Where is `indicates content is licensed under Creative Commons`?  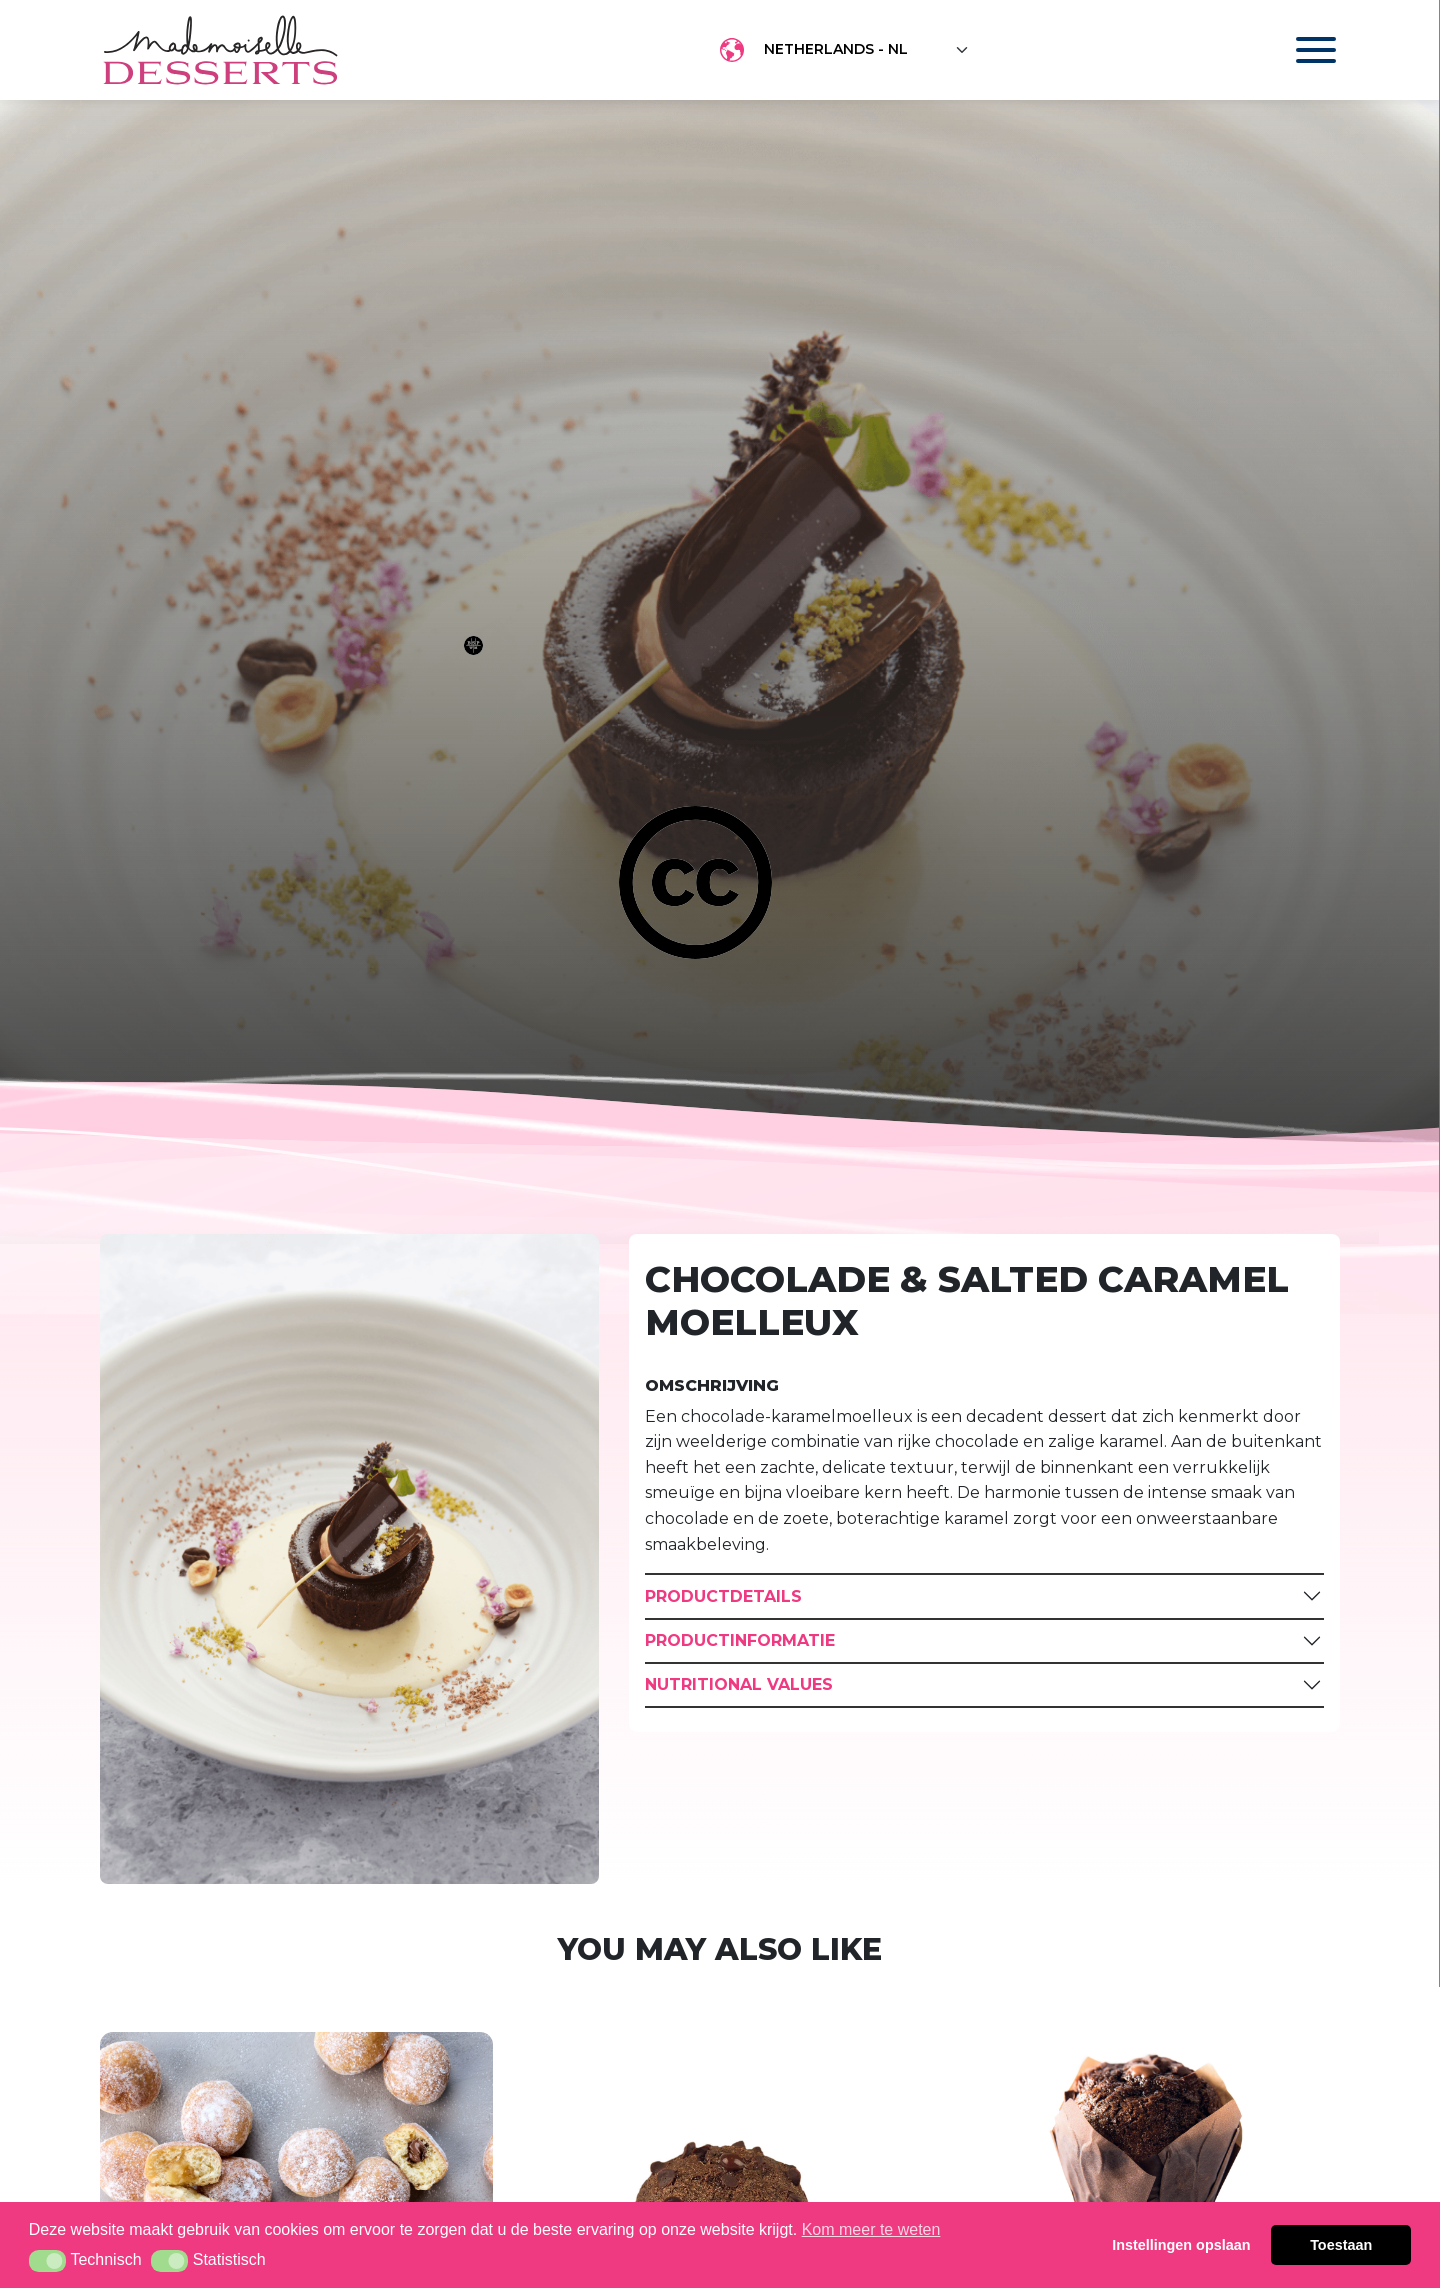
indicates content is licensed under Creative Commons is located at coordinates (695, 882).